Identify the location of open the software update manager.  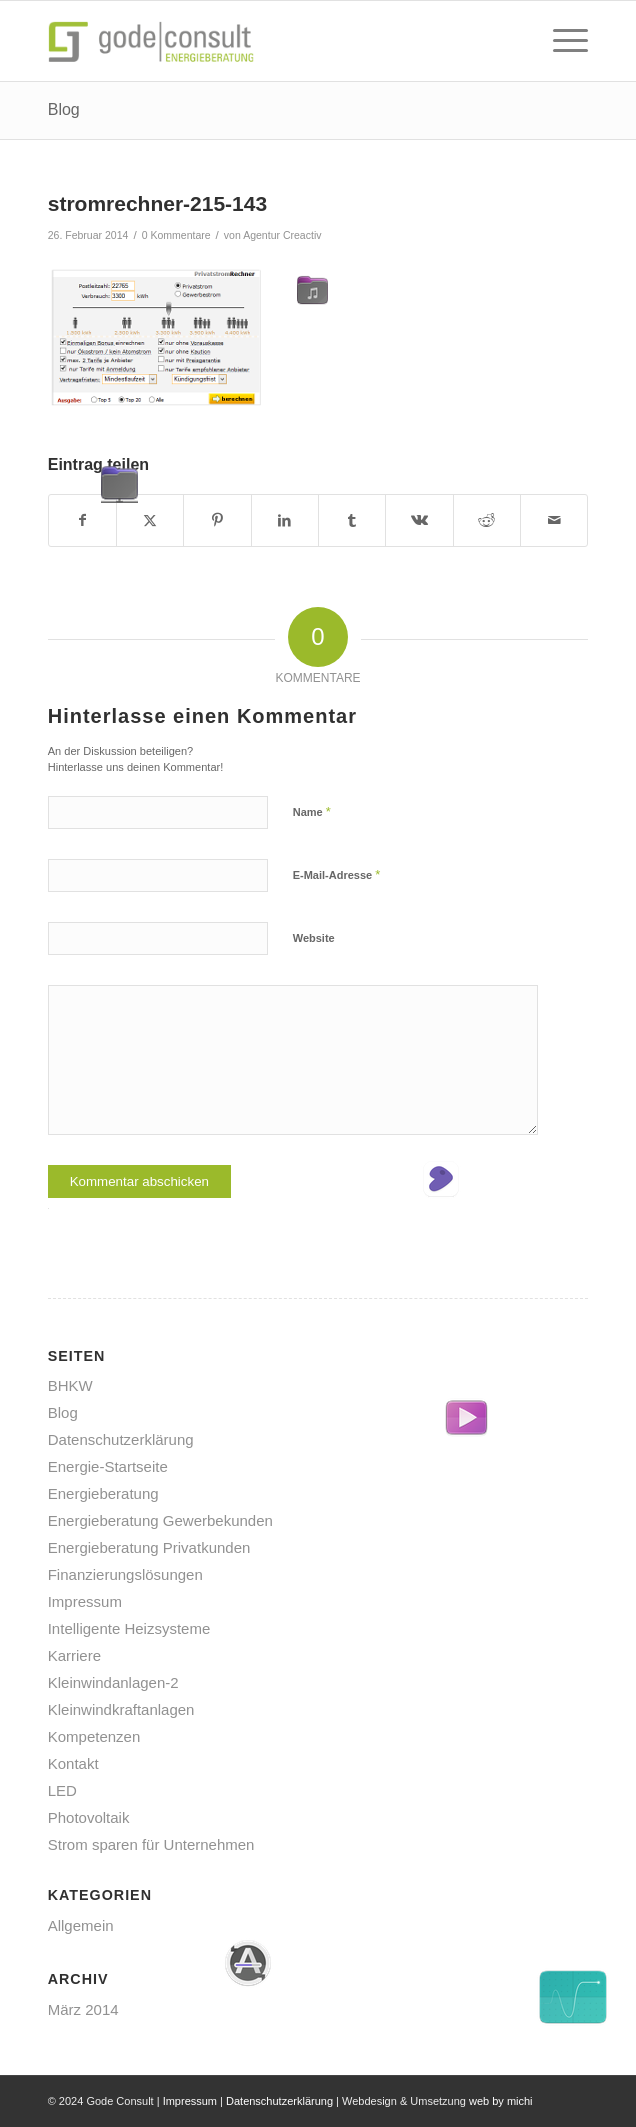
(248, 1963).